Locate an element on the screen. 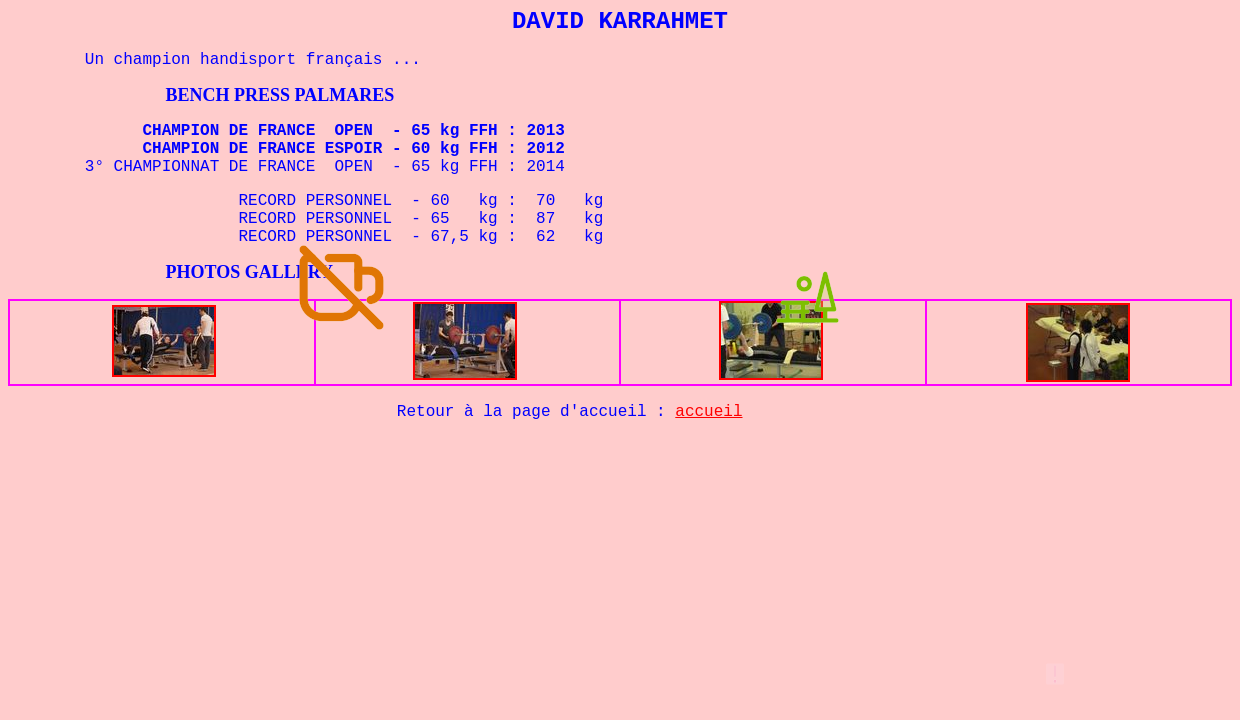 Image resolution: width=1240 pixels, height=720 pixels. no beverages allowed is located at coordinates (341, 287).